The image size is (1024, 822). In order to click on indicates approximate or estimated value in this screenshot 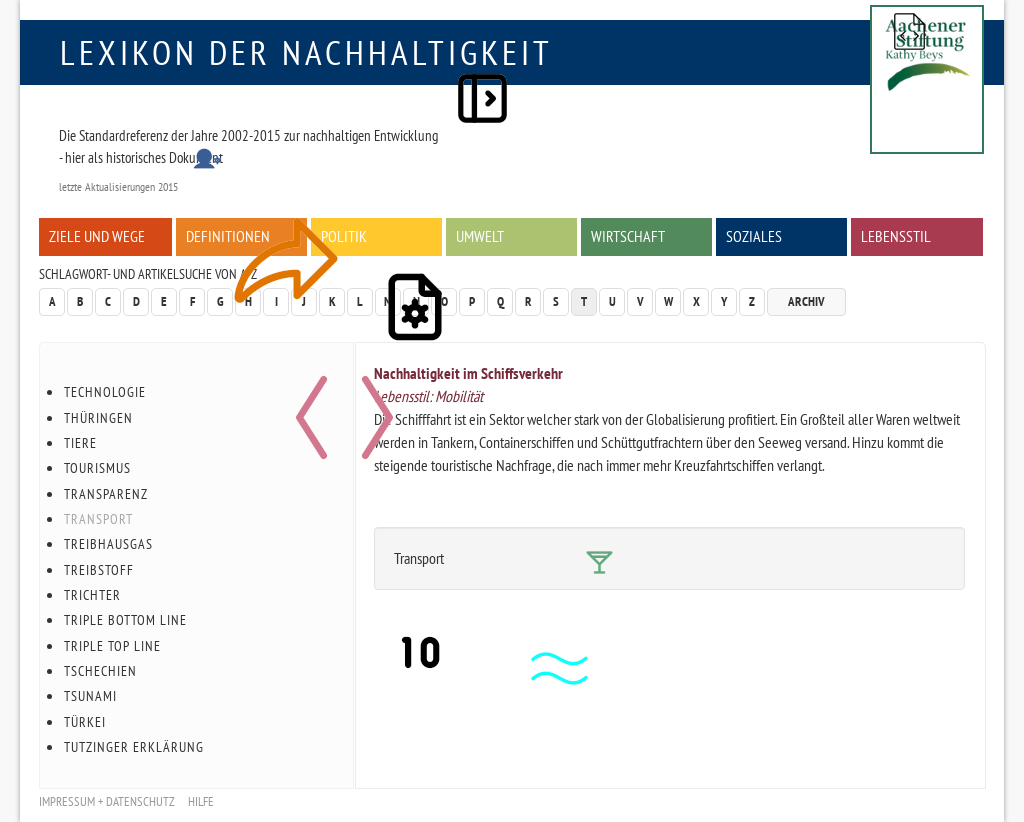, I will do `click(559, 668)`.